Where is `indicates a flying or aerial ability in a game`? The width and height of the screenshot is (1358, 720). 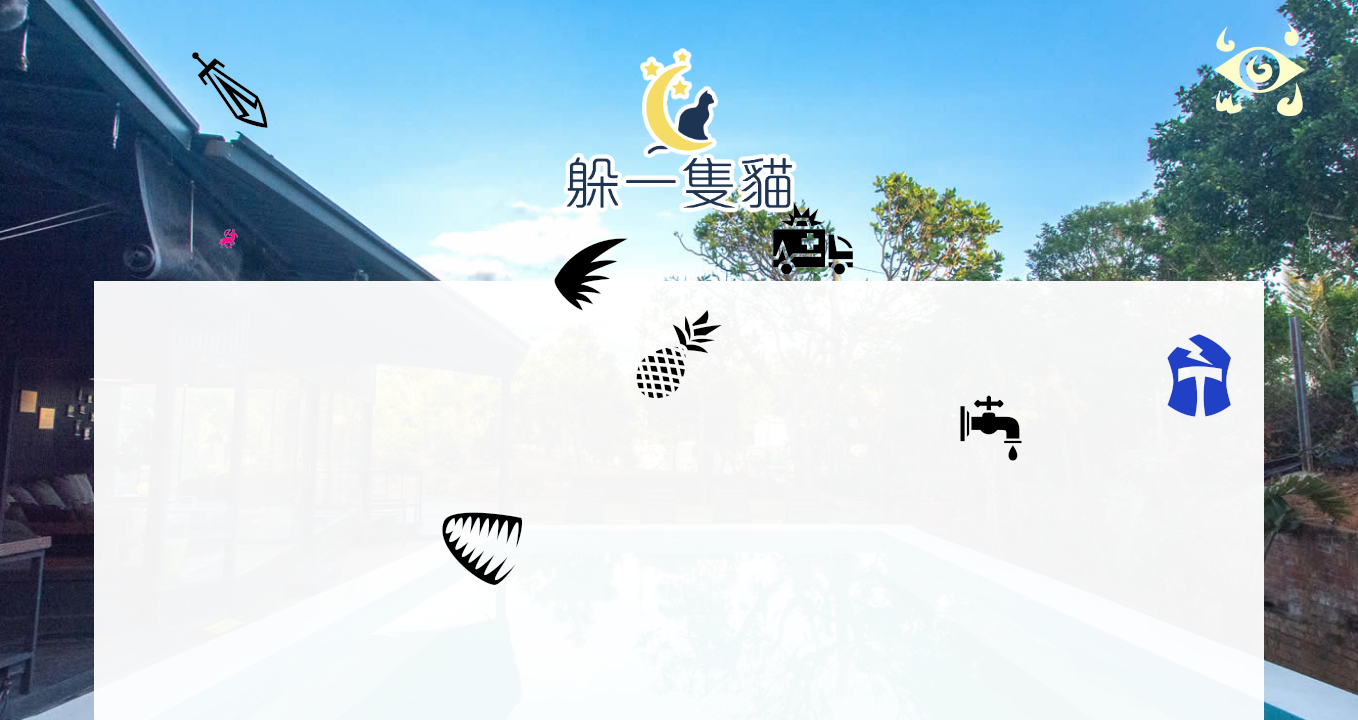
indicates a flying or aerial ability in a game is located at coordinates (591, 273).